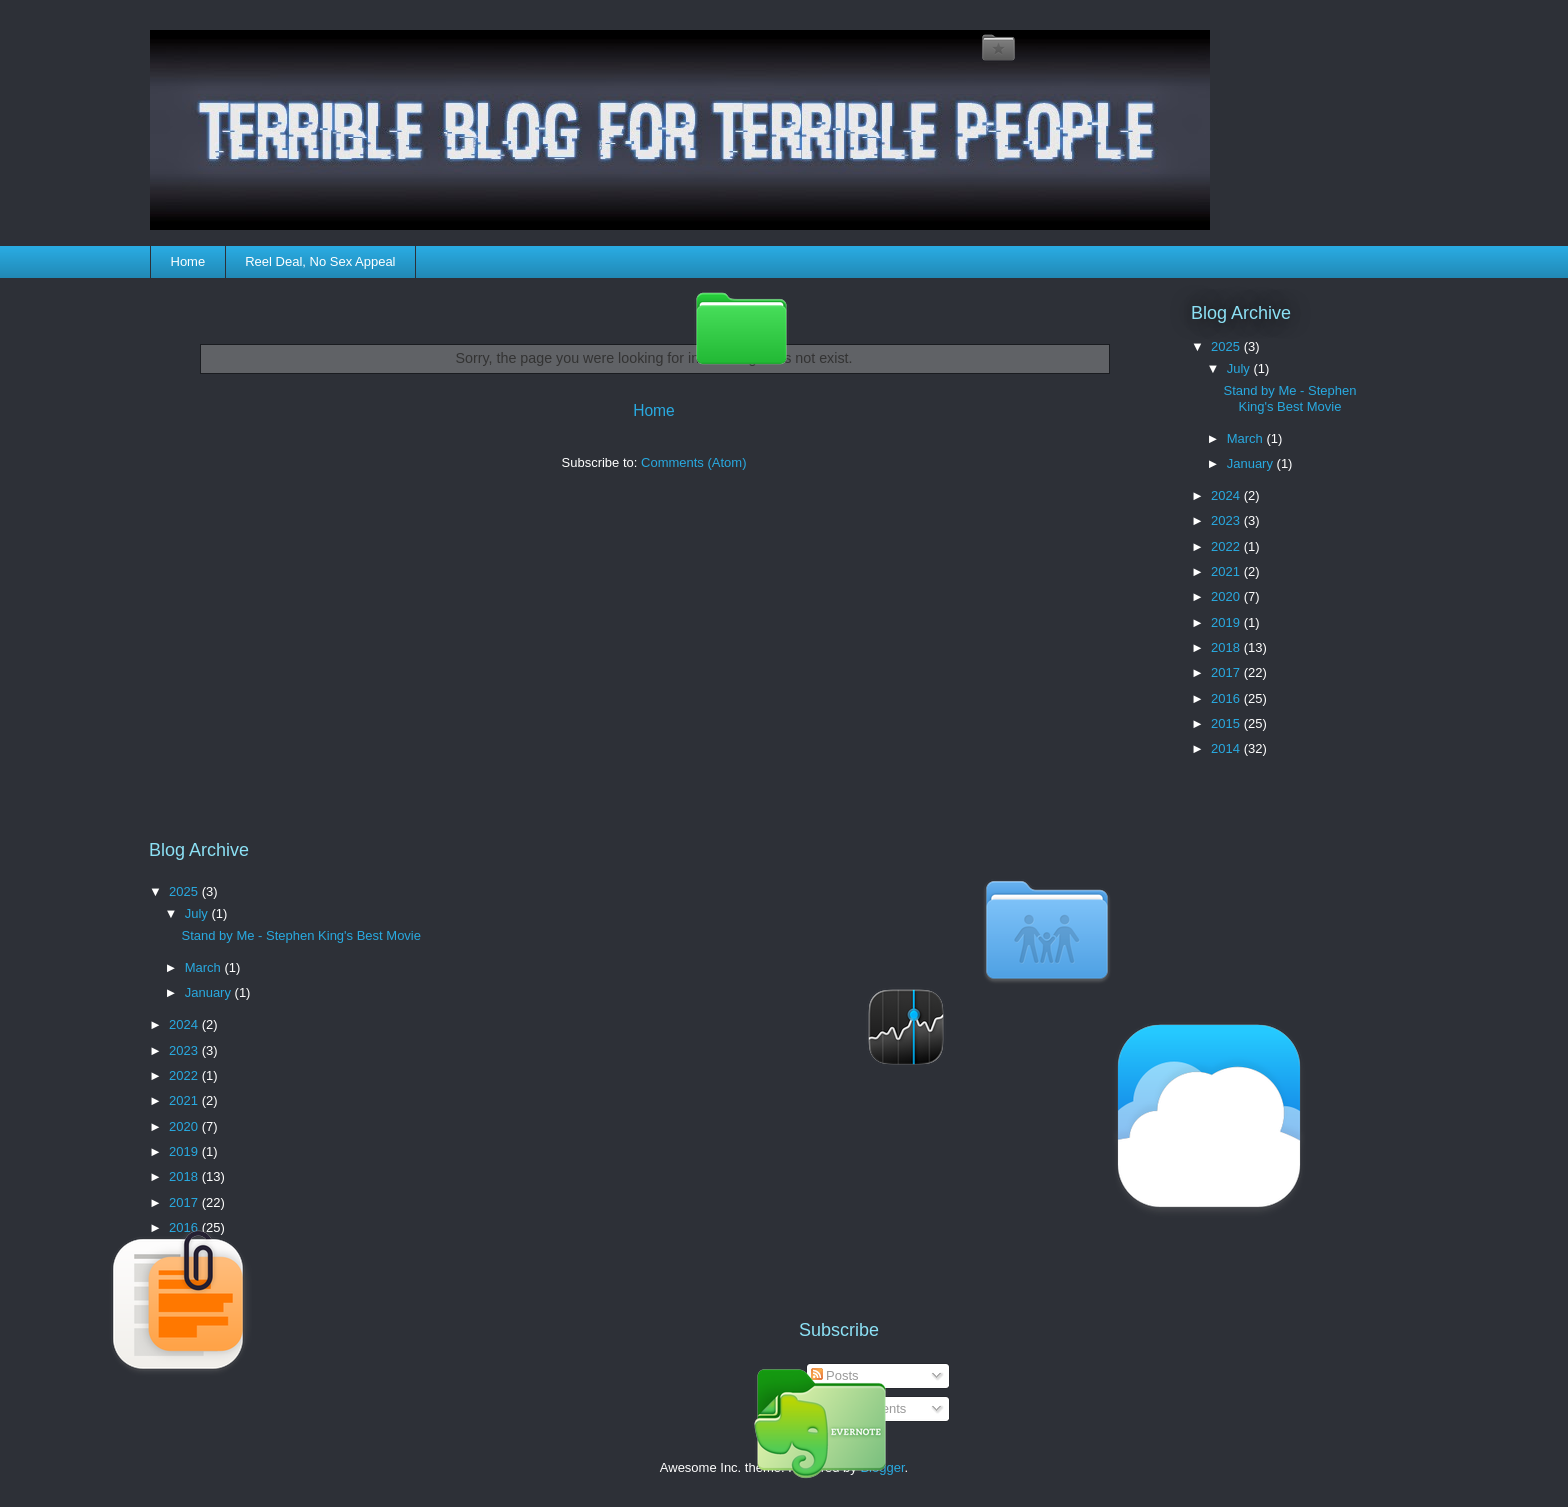  Describe the element at coordinates (1047, 930) in the screenshot. I see `open the family shared folder` at that location.